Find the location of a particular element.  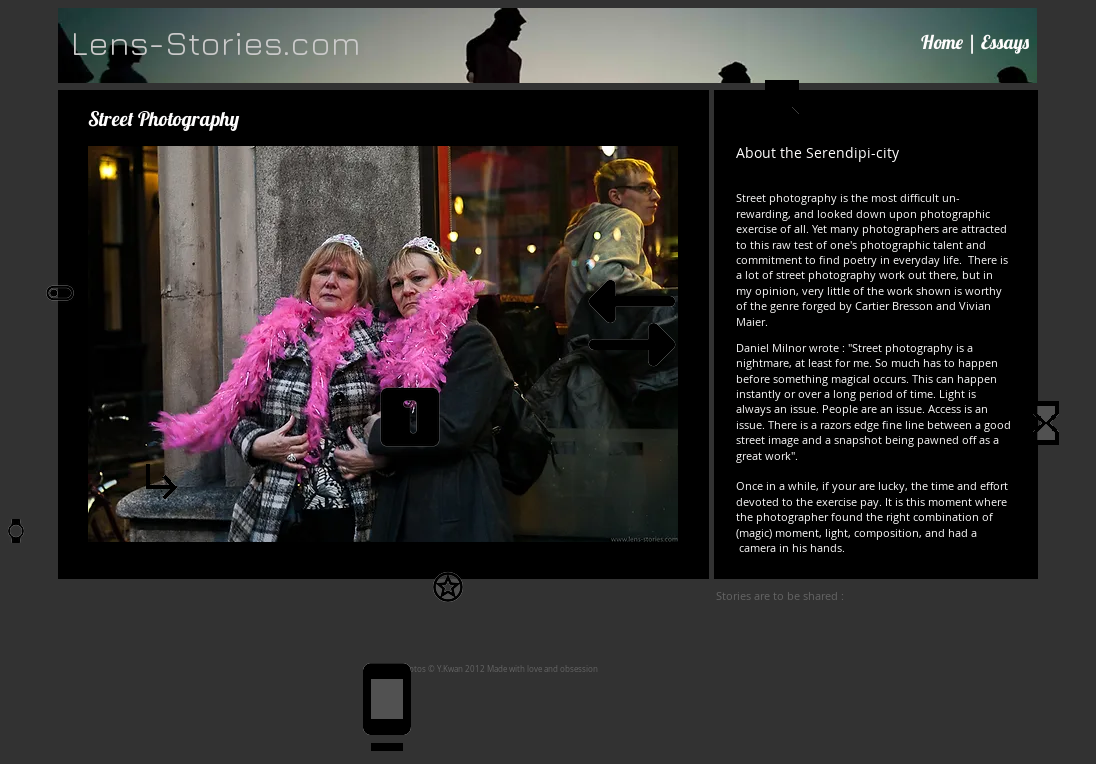

access smartwatch settings or paired device is located at coordinates (16, 531).